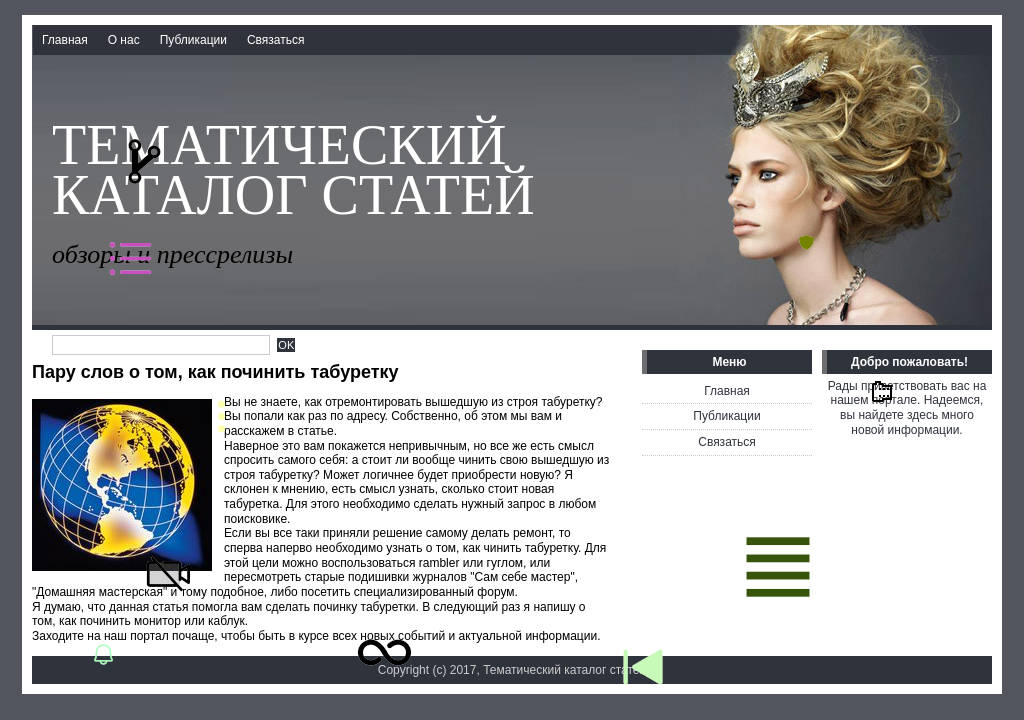 This screenshot has width=1024, height=720. Describe the element at coordinates (643, 667) in the screenshot. I see `skip to previous track` at that location.